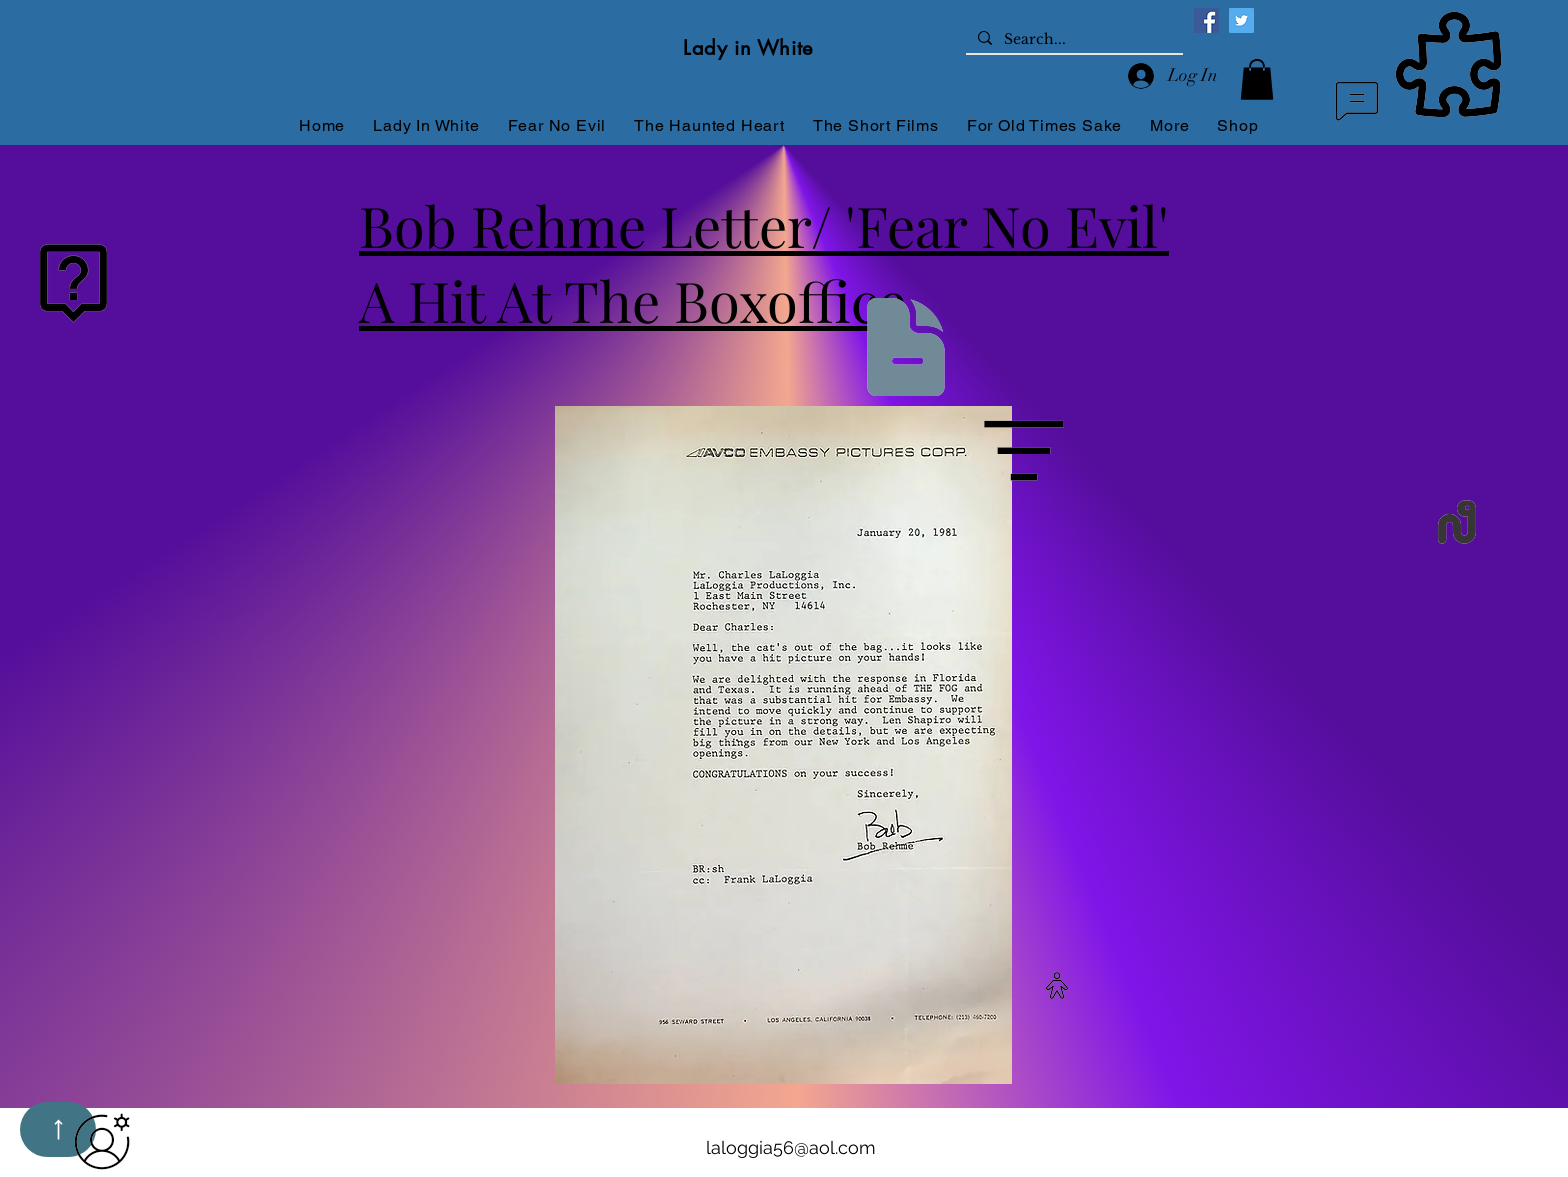 This screenshot has height=1177, width=1568. Describe the element at coordinates (1457, 522) in the screenshot. I see `indicates malware or security threat detected` at that location.